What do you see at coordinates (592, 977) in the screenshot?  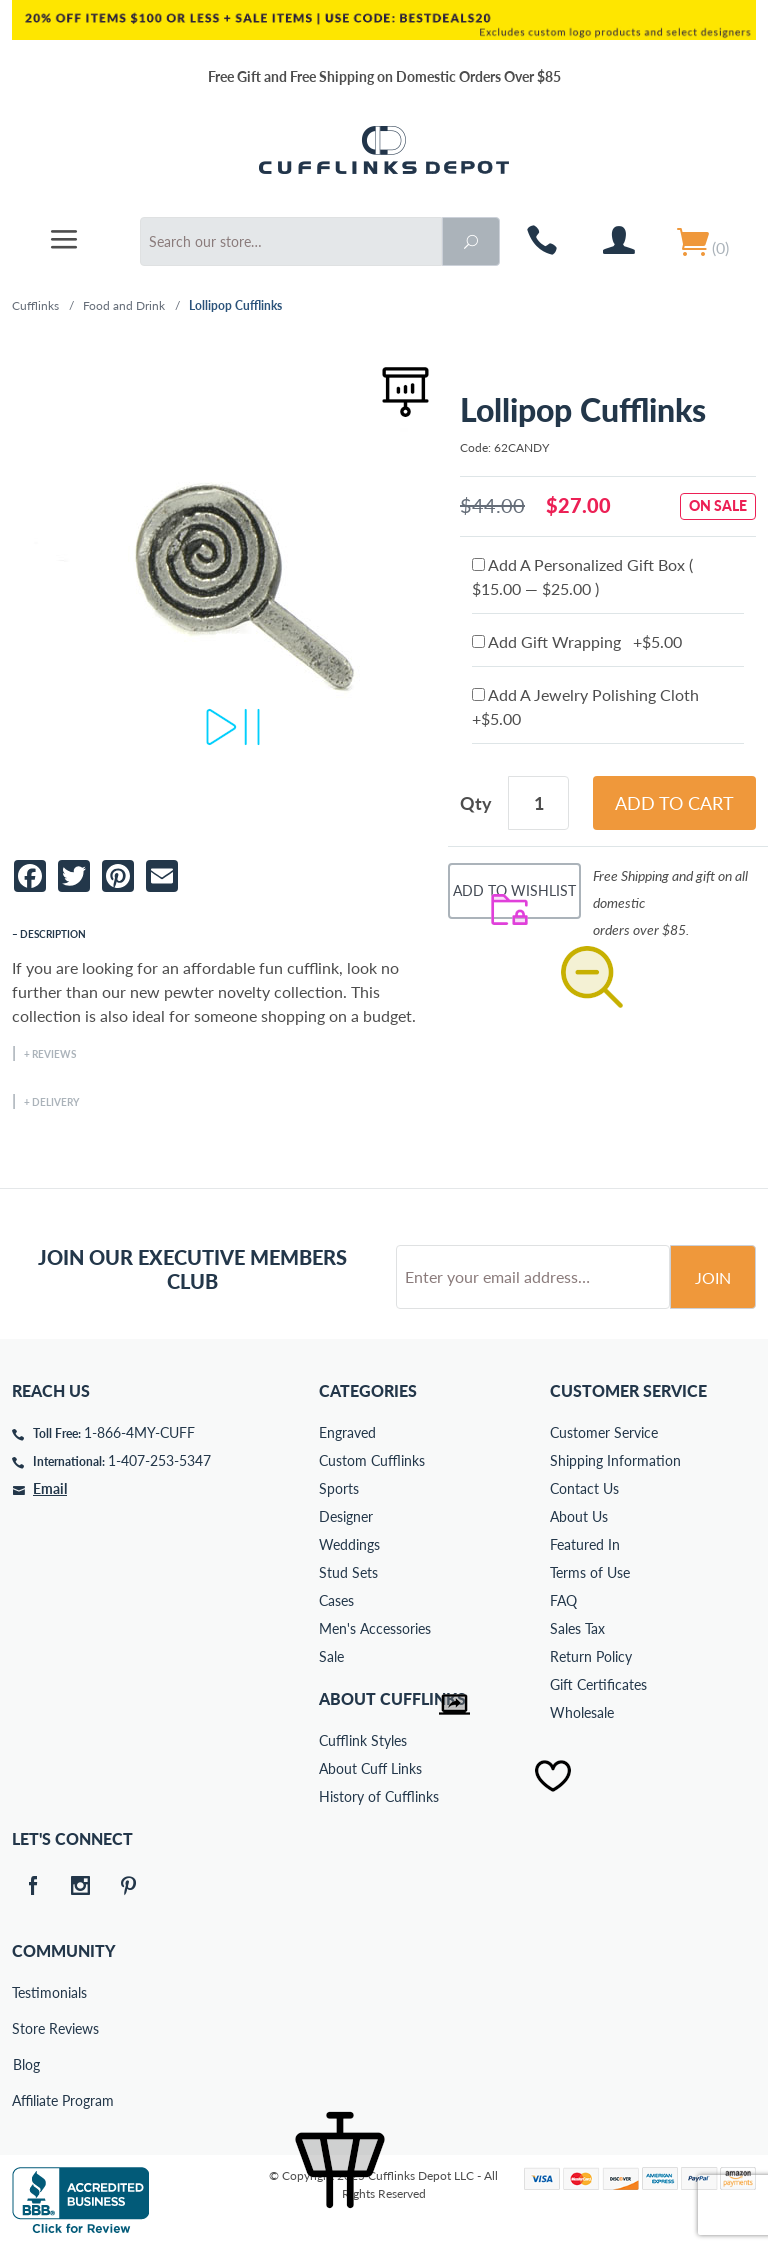 I see `zoom out of the current view` at bounding box center [592, 977].